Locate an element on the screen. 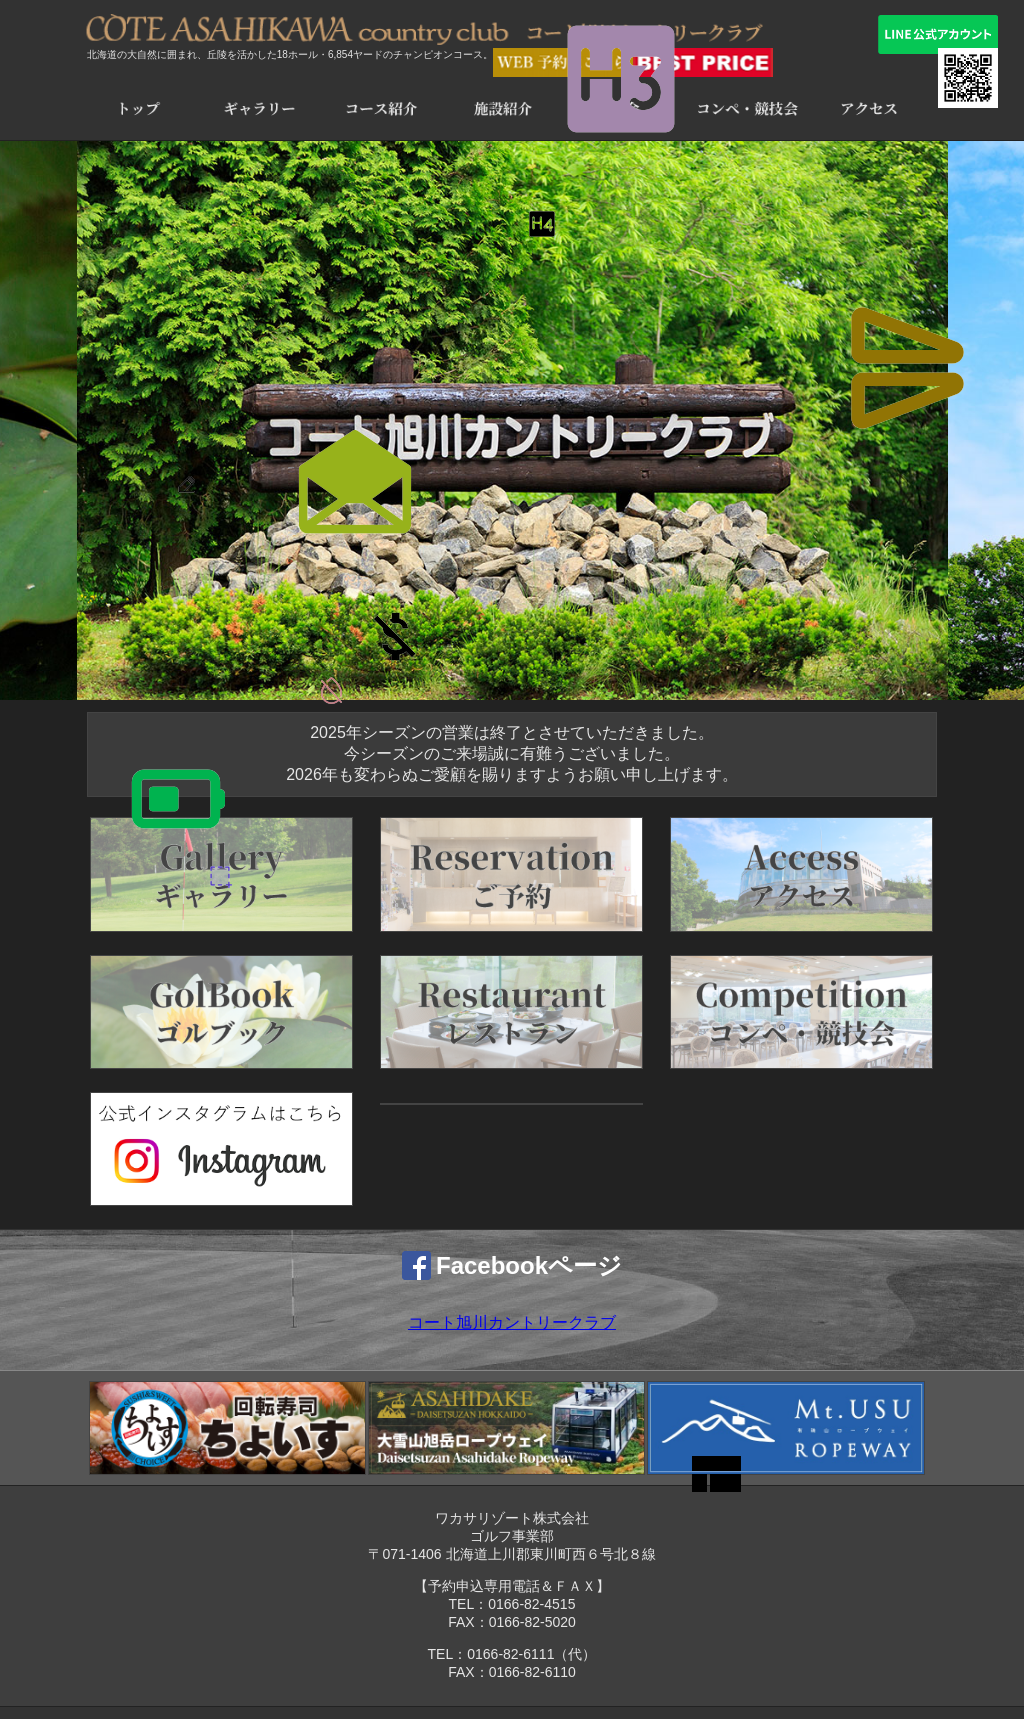 The image size is (1024, 1719). format text as heading level 3 is located at coordinates (621, 79).